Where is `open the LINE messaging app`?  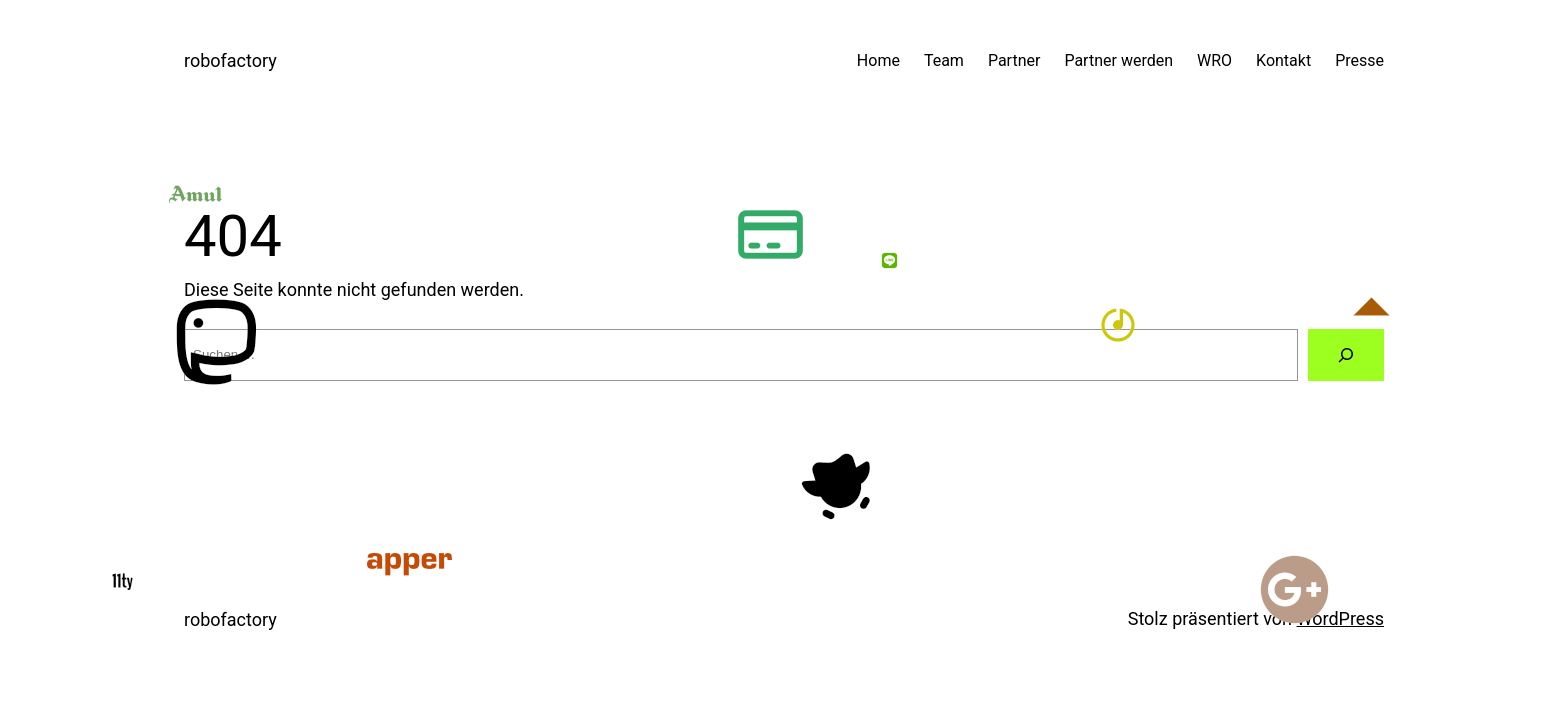 open the LINE messaging app is located at coordinates (889, 260).